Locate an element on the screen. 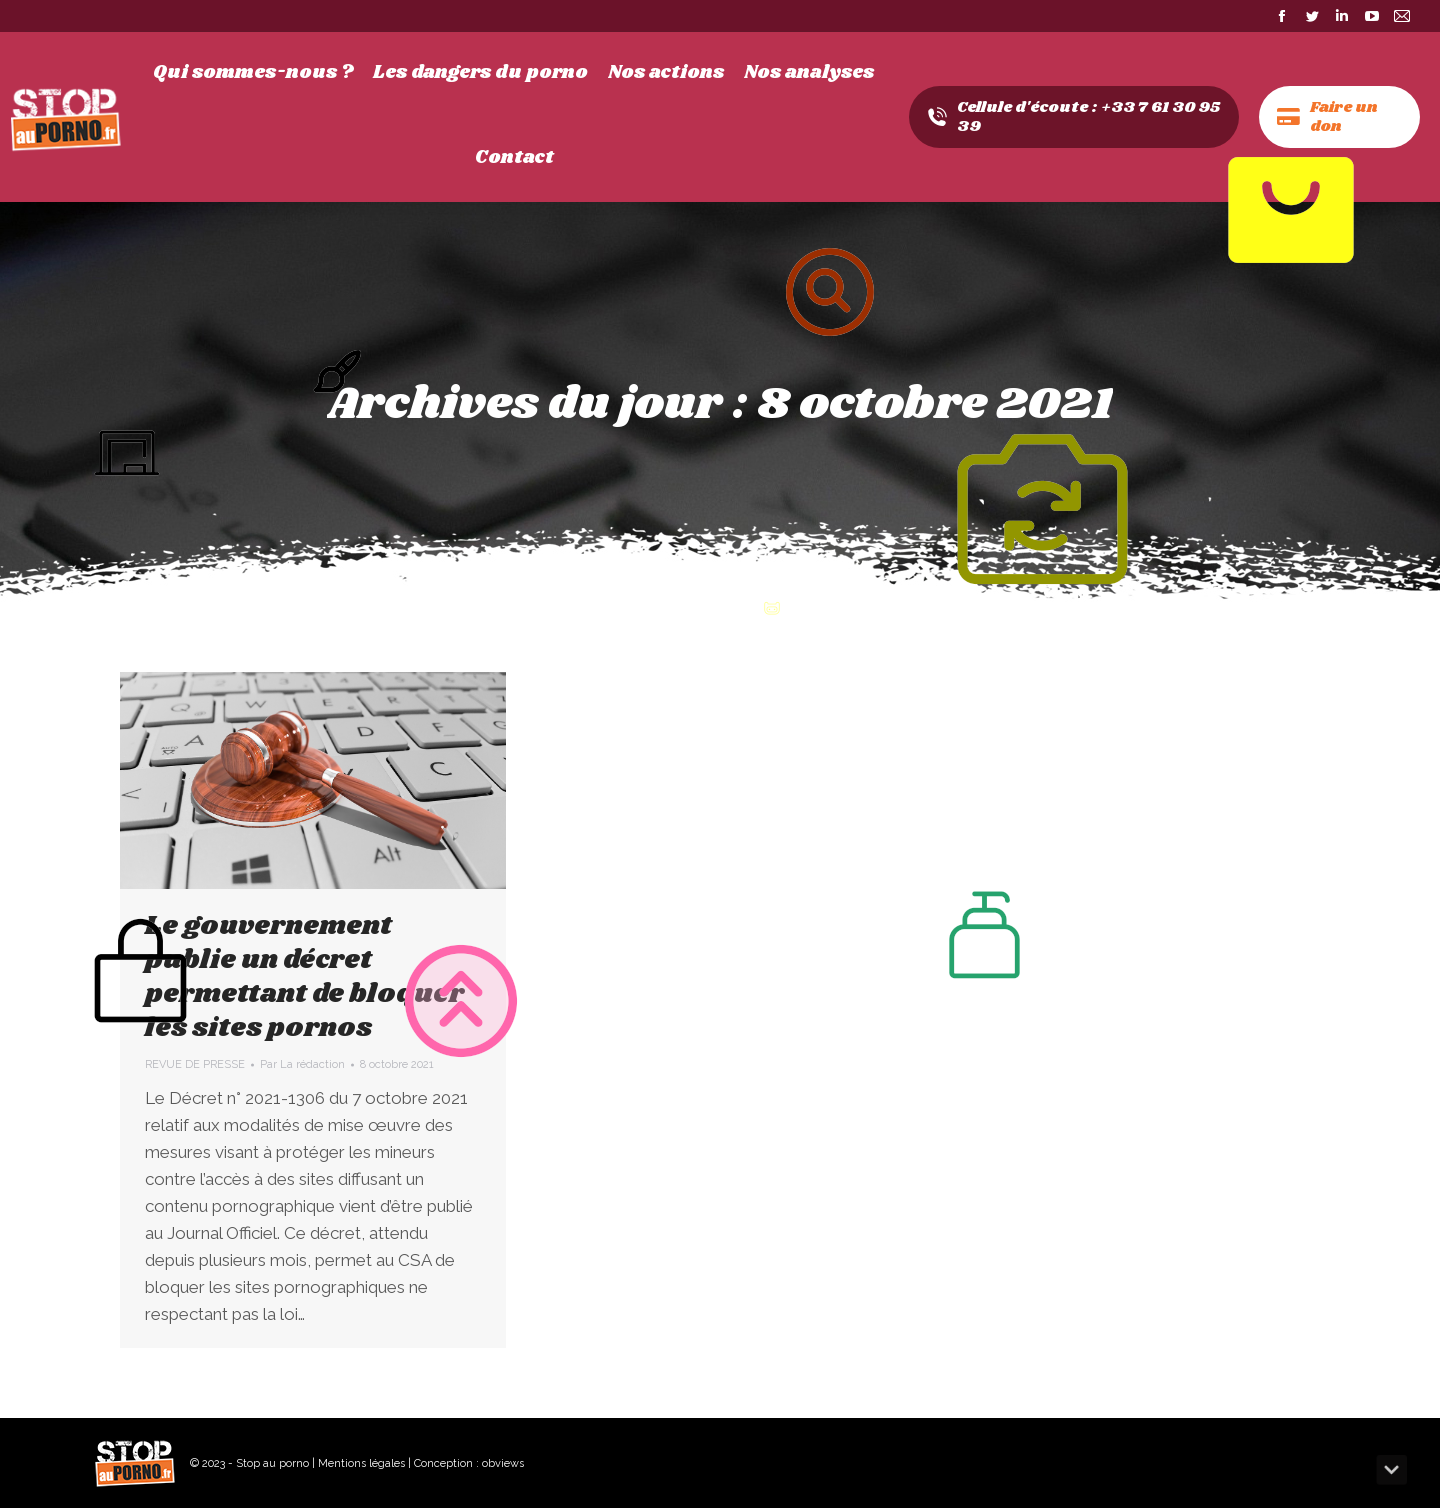 Image resolution: width=1440 pixels, height=1508 pixels. lock or secure this item is located at coordinates (140, 976).